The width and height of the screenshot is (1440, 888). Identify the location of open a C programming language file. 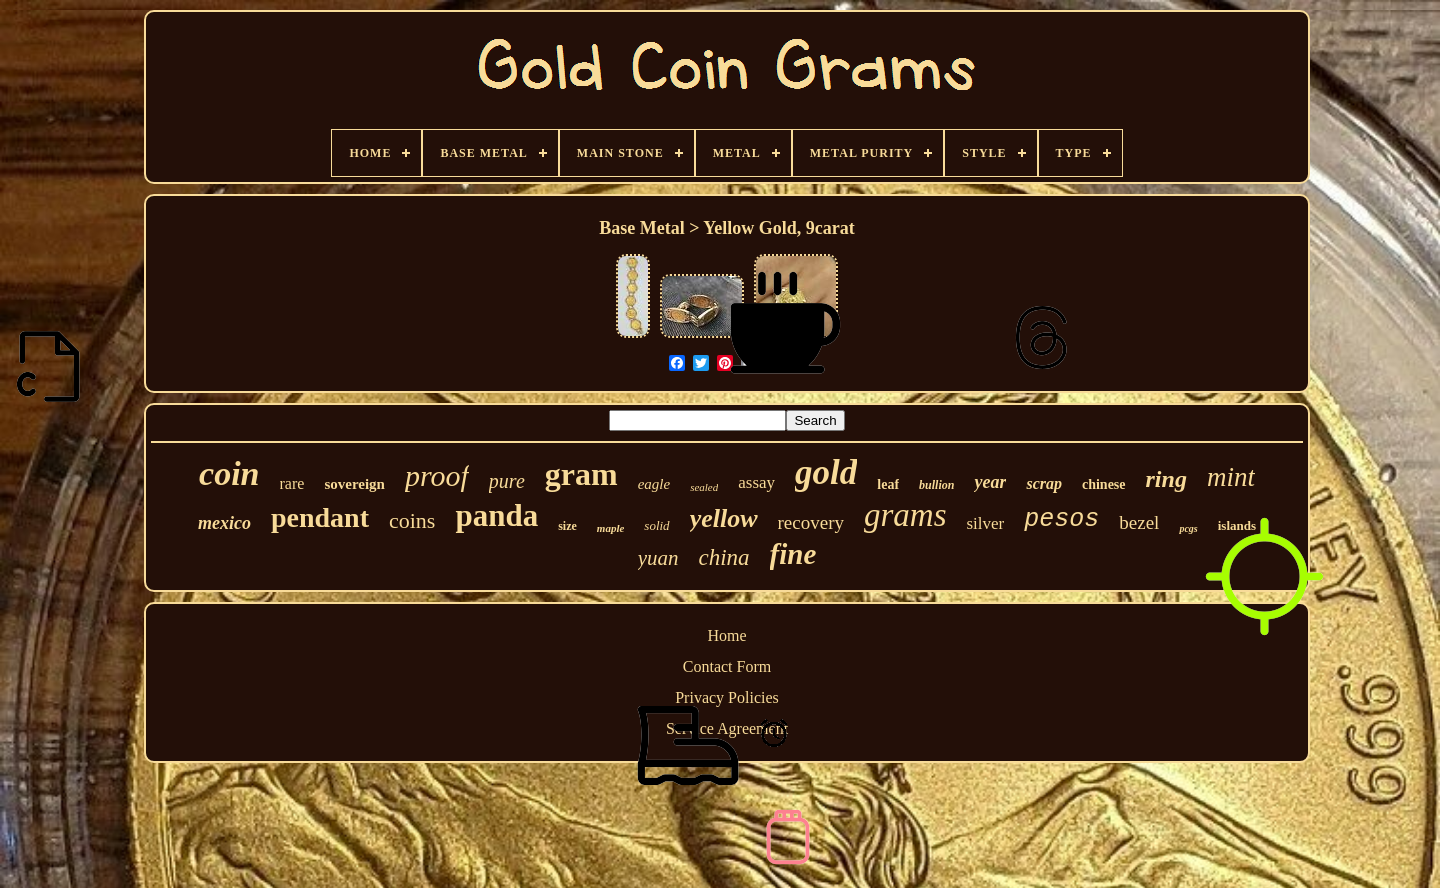
(49, 366).